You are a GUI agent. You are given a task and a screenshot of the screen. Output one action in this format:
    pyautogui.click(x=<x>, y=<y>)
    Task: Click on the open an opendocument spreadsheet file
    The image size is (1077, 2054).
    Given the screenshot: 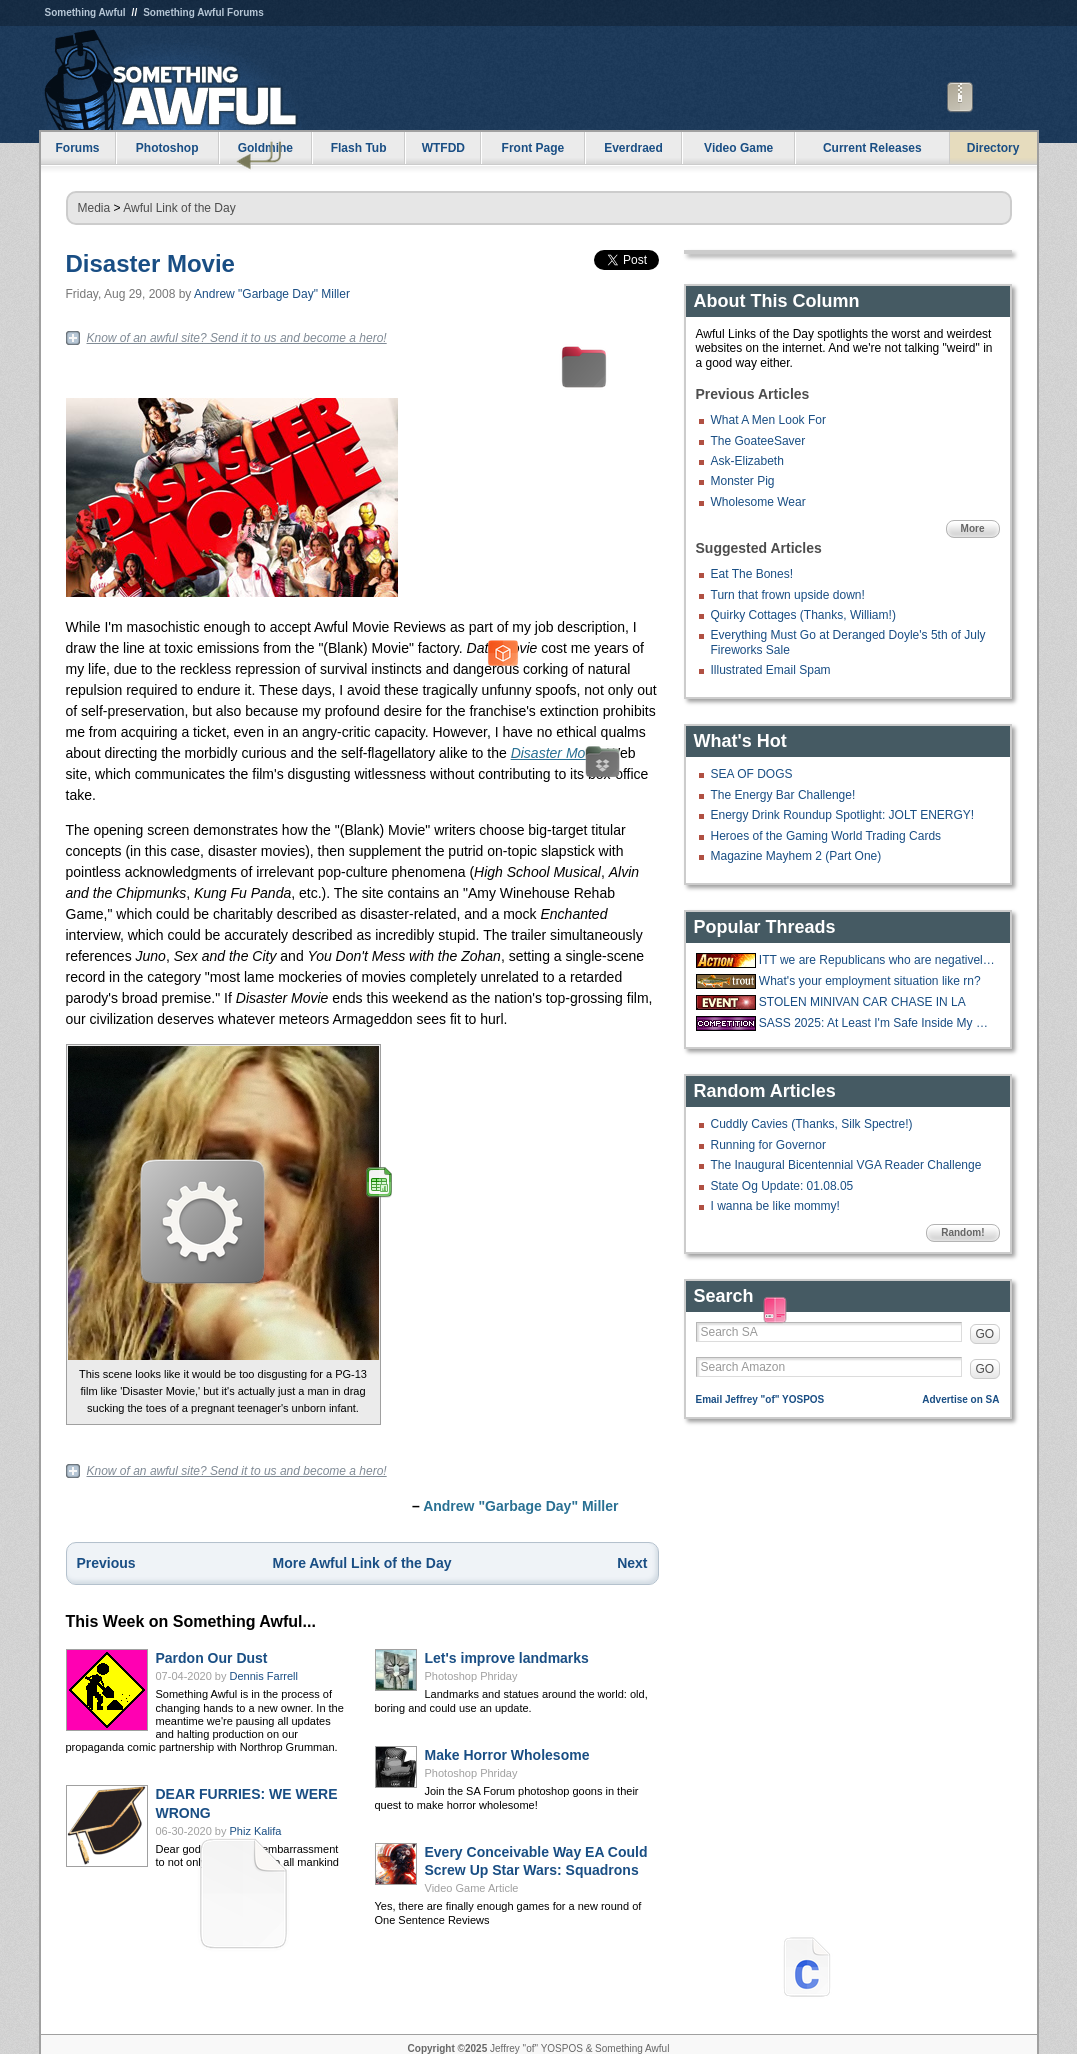 What is the action you would take?
    pyautogui.click(x=379, y=1182)
    